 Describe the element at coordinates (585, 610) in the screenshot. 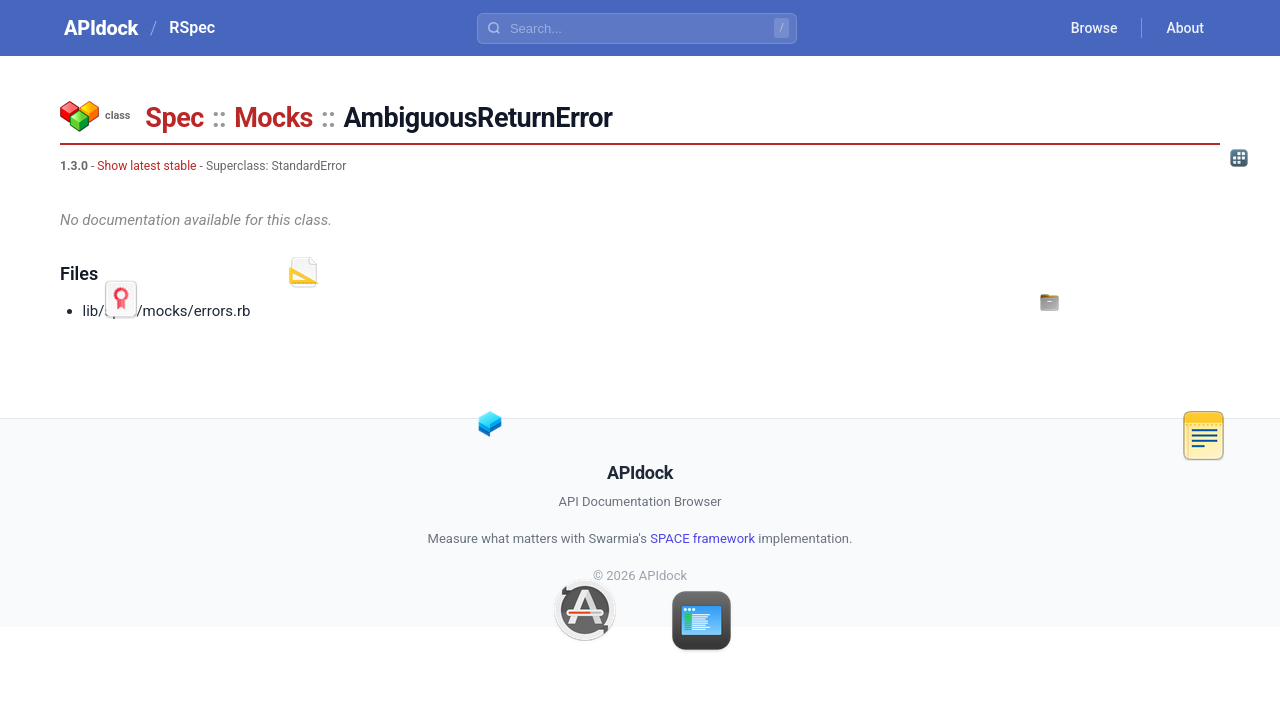

I see `open the software updater application` at that location.